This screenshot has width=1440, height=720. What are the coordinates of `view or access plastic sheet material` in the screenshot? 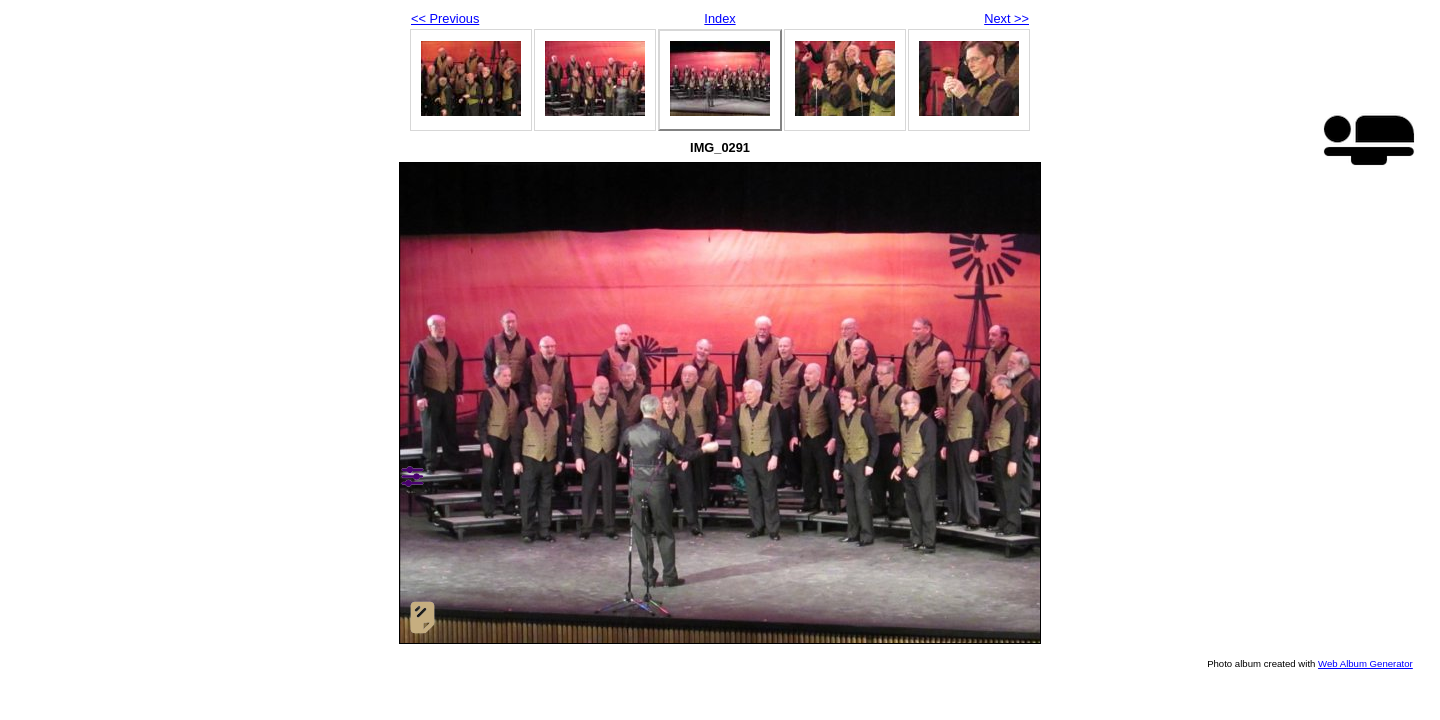 It's located at (422, 617).